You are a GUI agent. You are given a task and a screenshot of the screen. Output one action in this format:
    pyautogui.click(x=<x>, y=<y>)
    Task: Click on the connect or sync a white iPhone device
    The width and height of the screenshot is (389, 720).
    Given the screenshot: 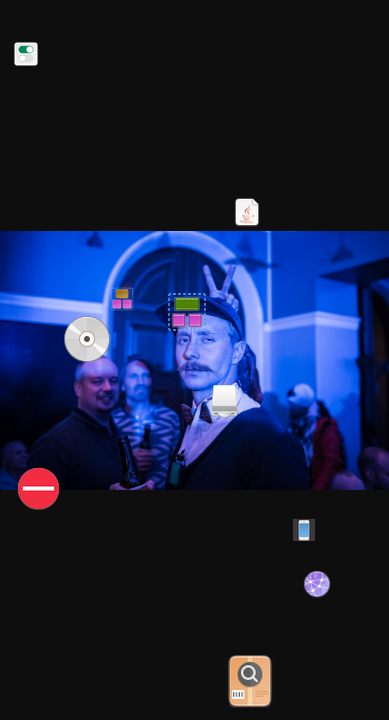 What is the action you would take?
    pyautogui.click(x=304, y=530)
    